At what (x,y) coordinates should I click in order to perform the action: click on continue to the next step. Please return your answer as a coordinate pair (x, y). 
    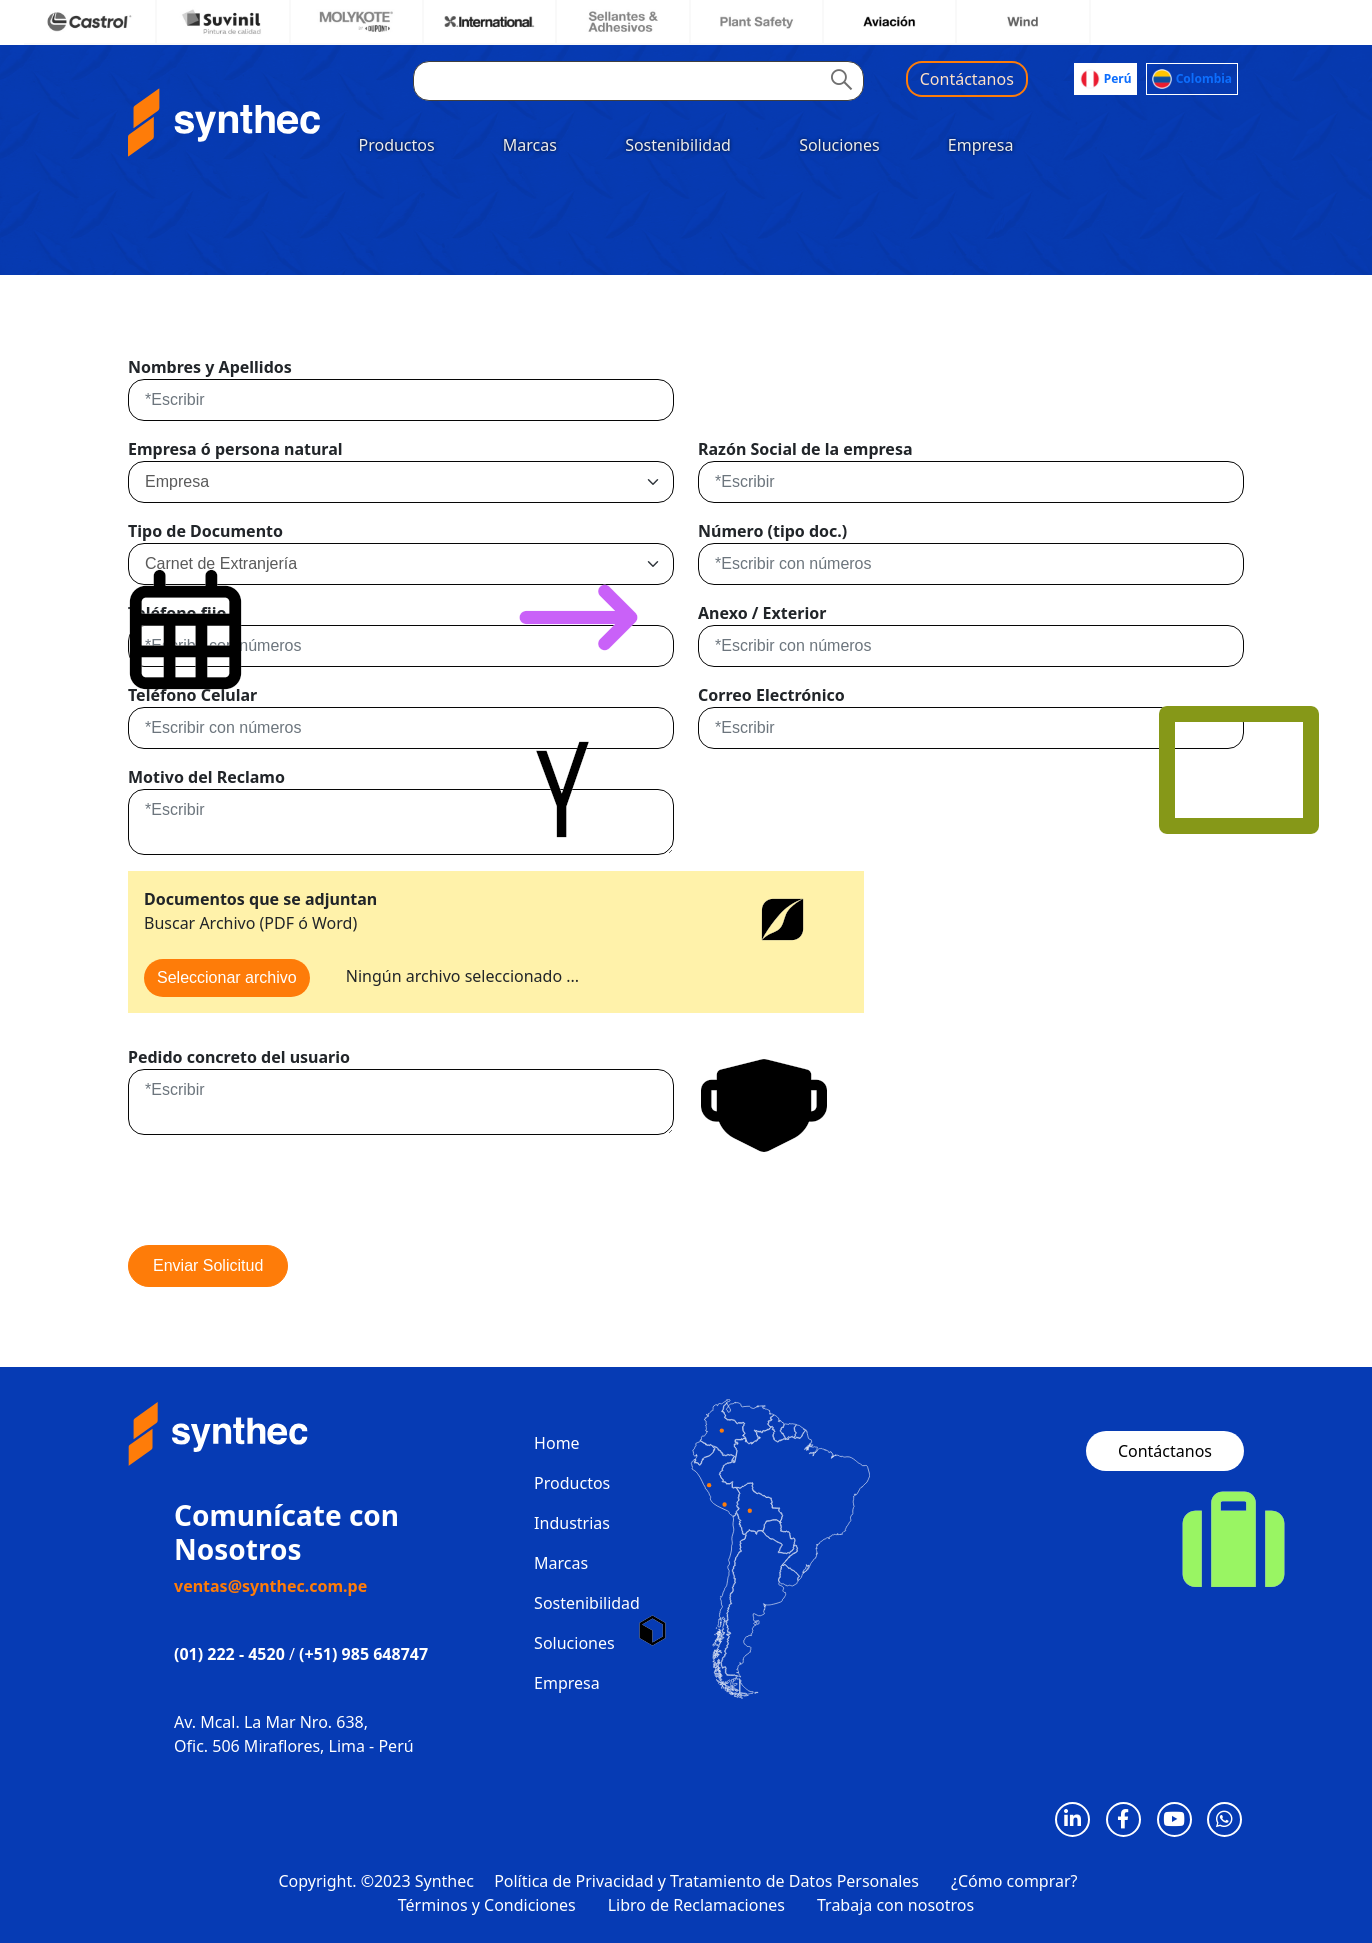
    Looking at the image, I should click on (578, 617).